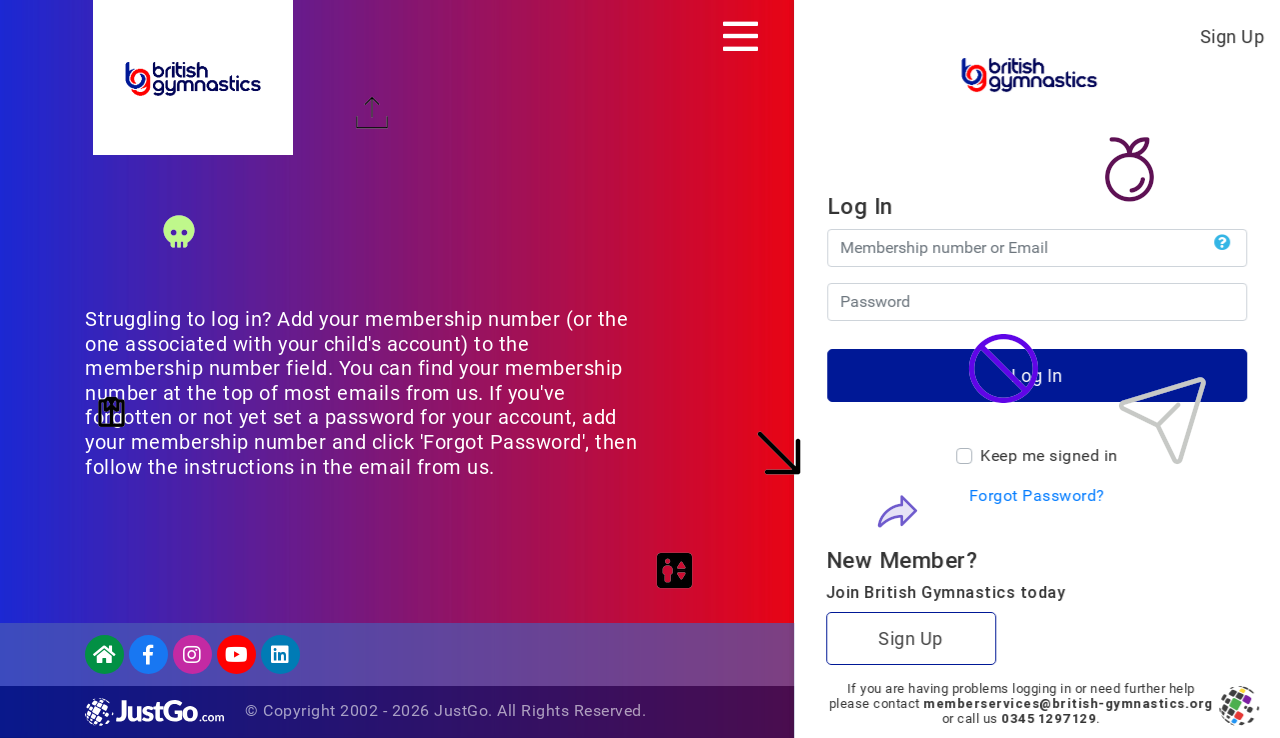 The width and height of the screenshot is (1280, 738). I want to click on share this content, so click(897, 513).